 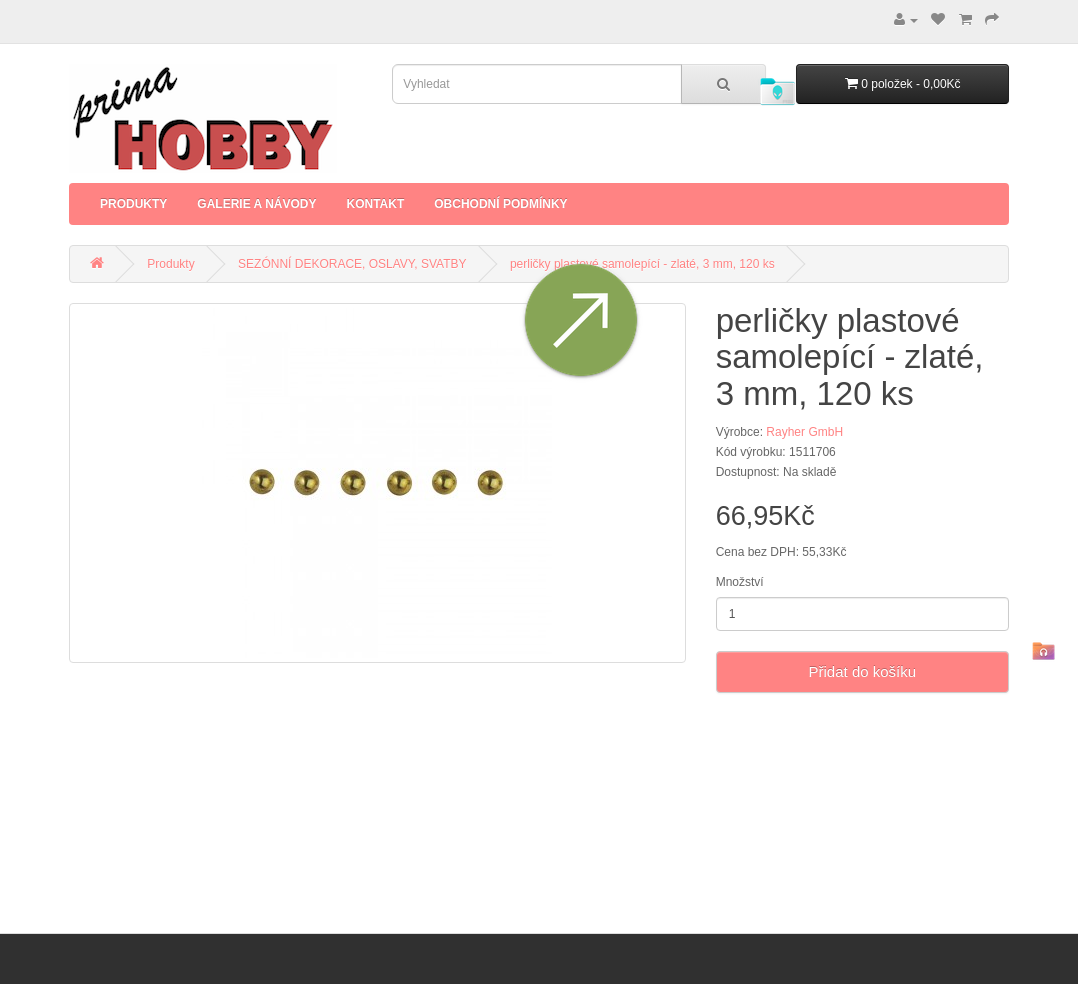 I want to click on indicates a symbolic link or shortcut to another file, so click(x=581, y=320).